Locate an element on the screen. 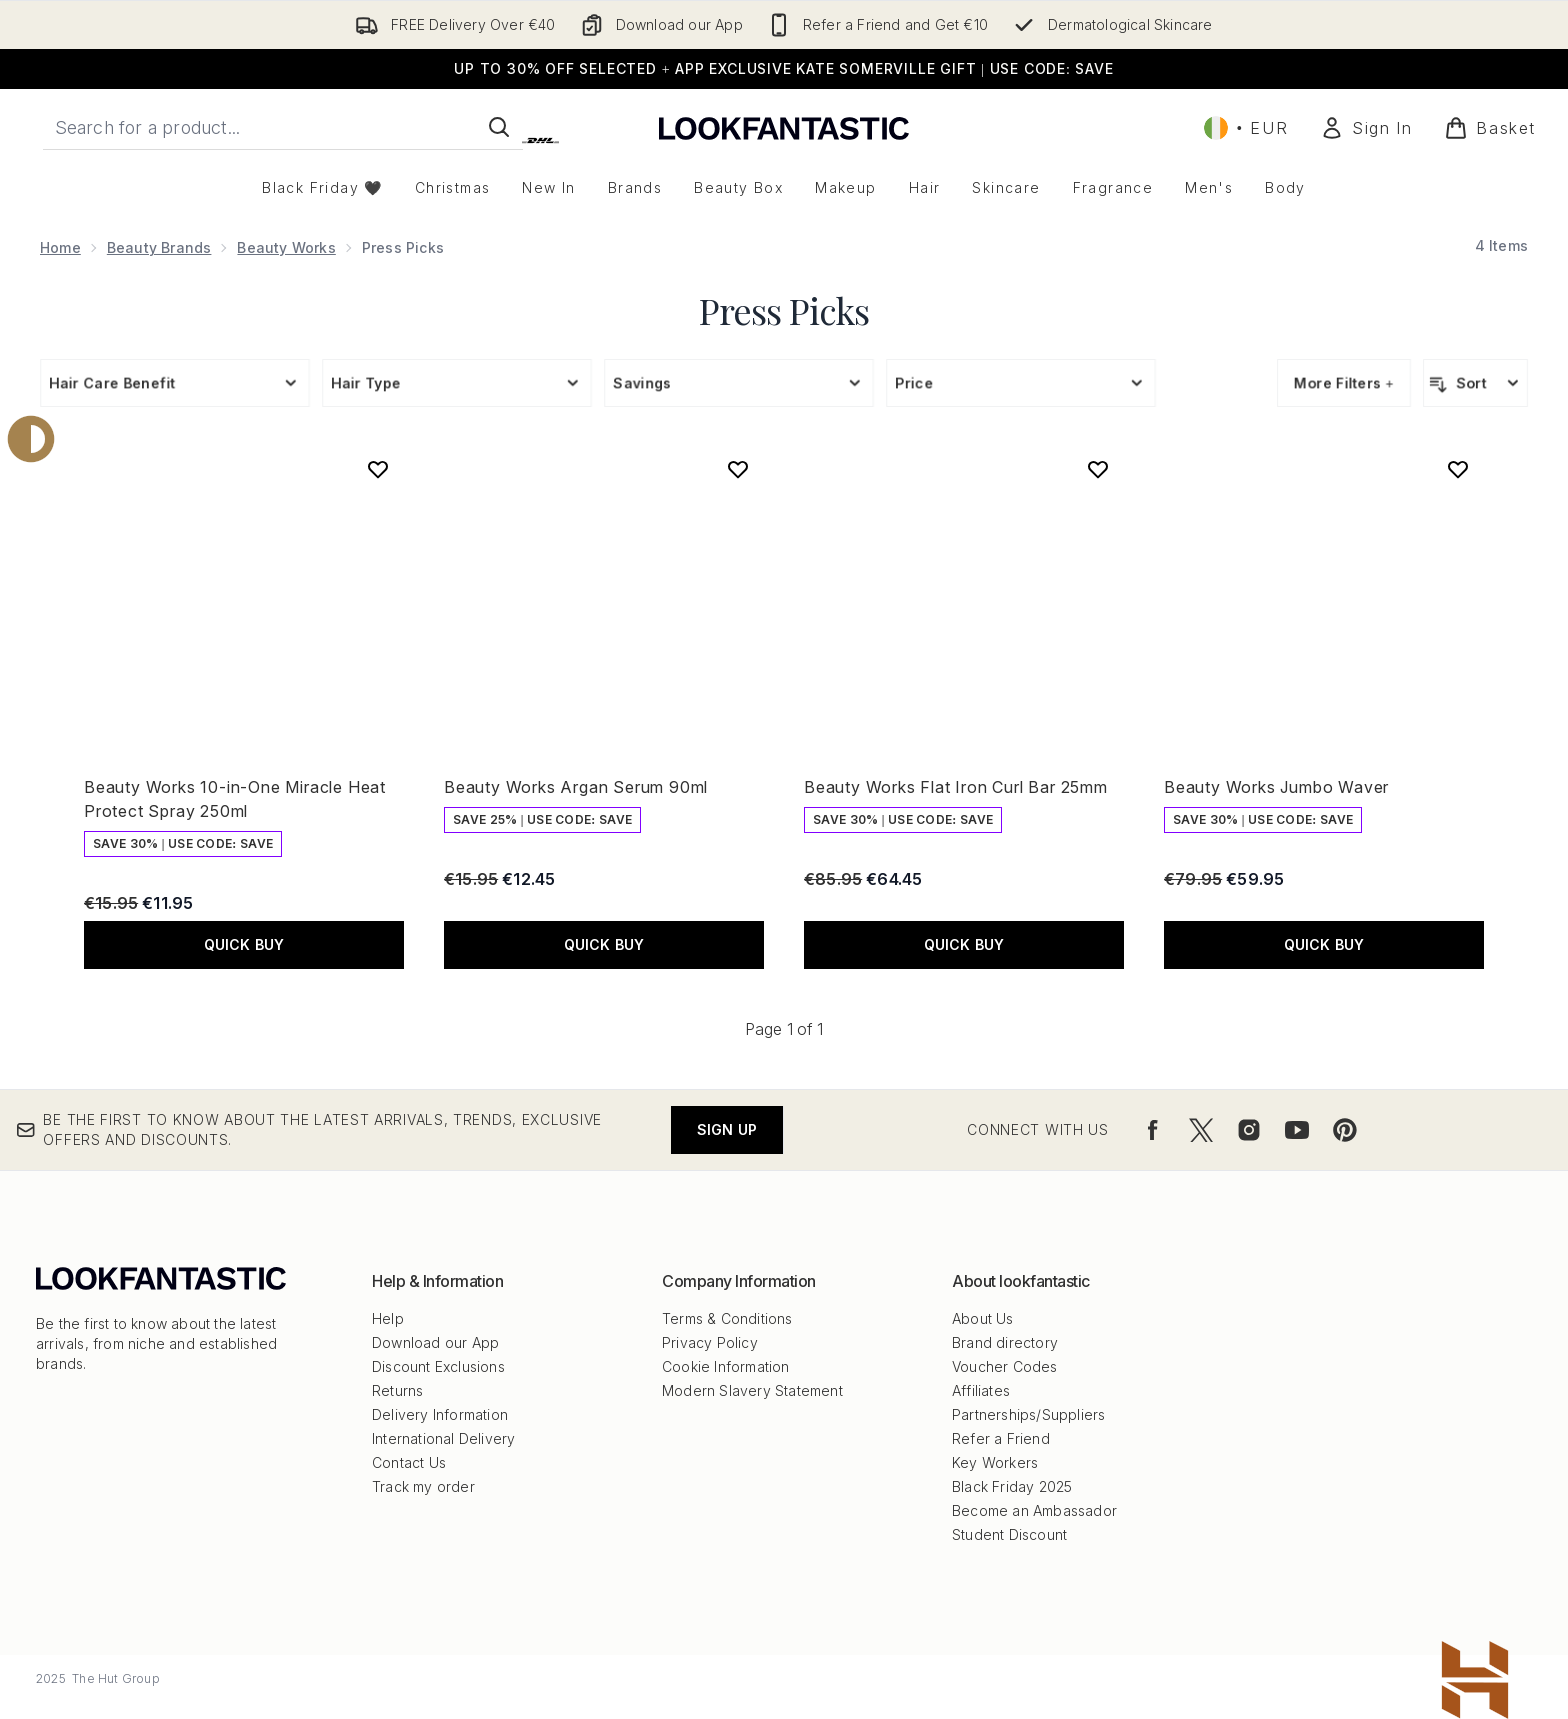  loading indicator showing 50% progress is located at coordinates (31, 439).